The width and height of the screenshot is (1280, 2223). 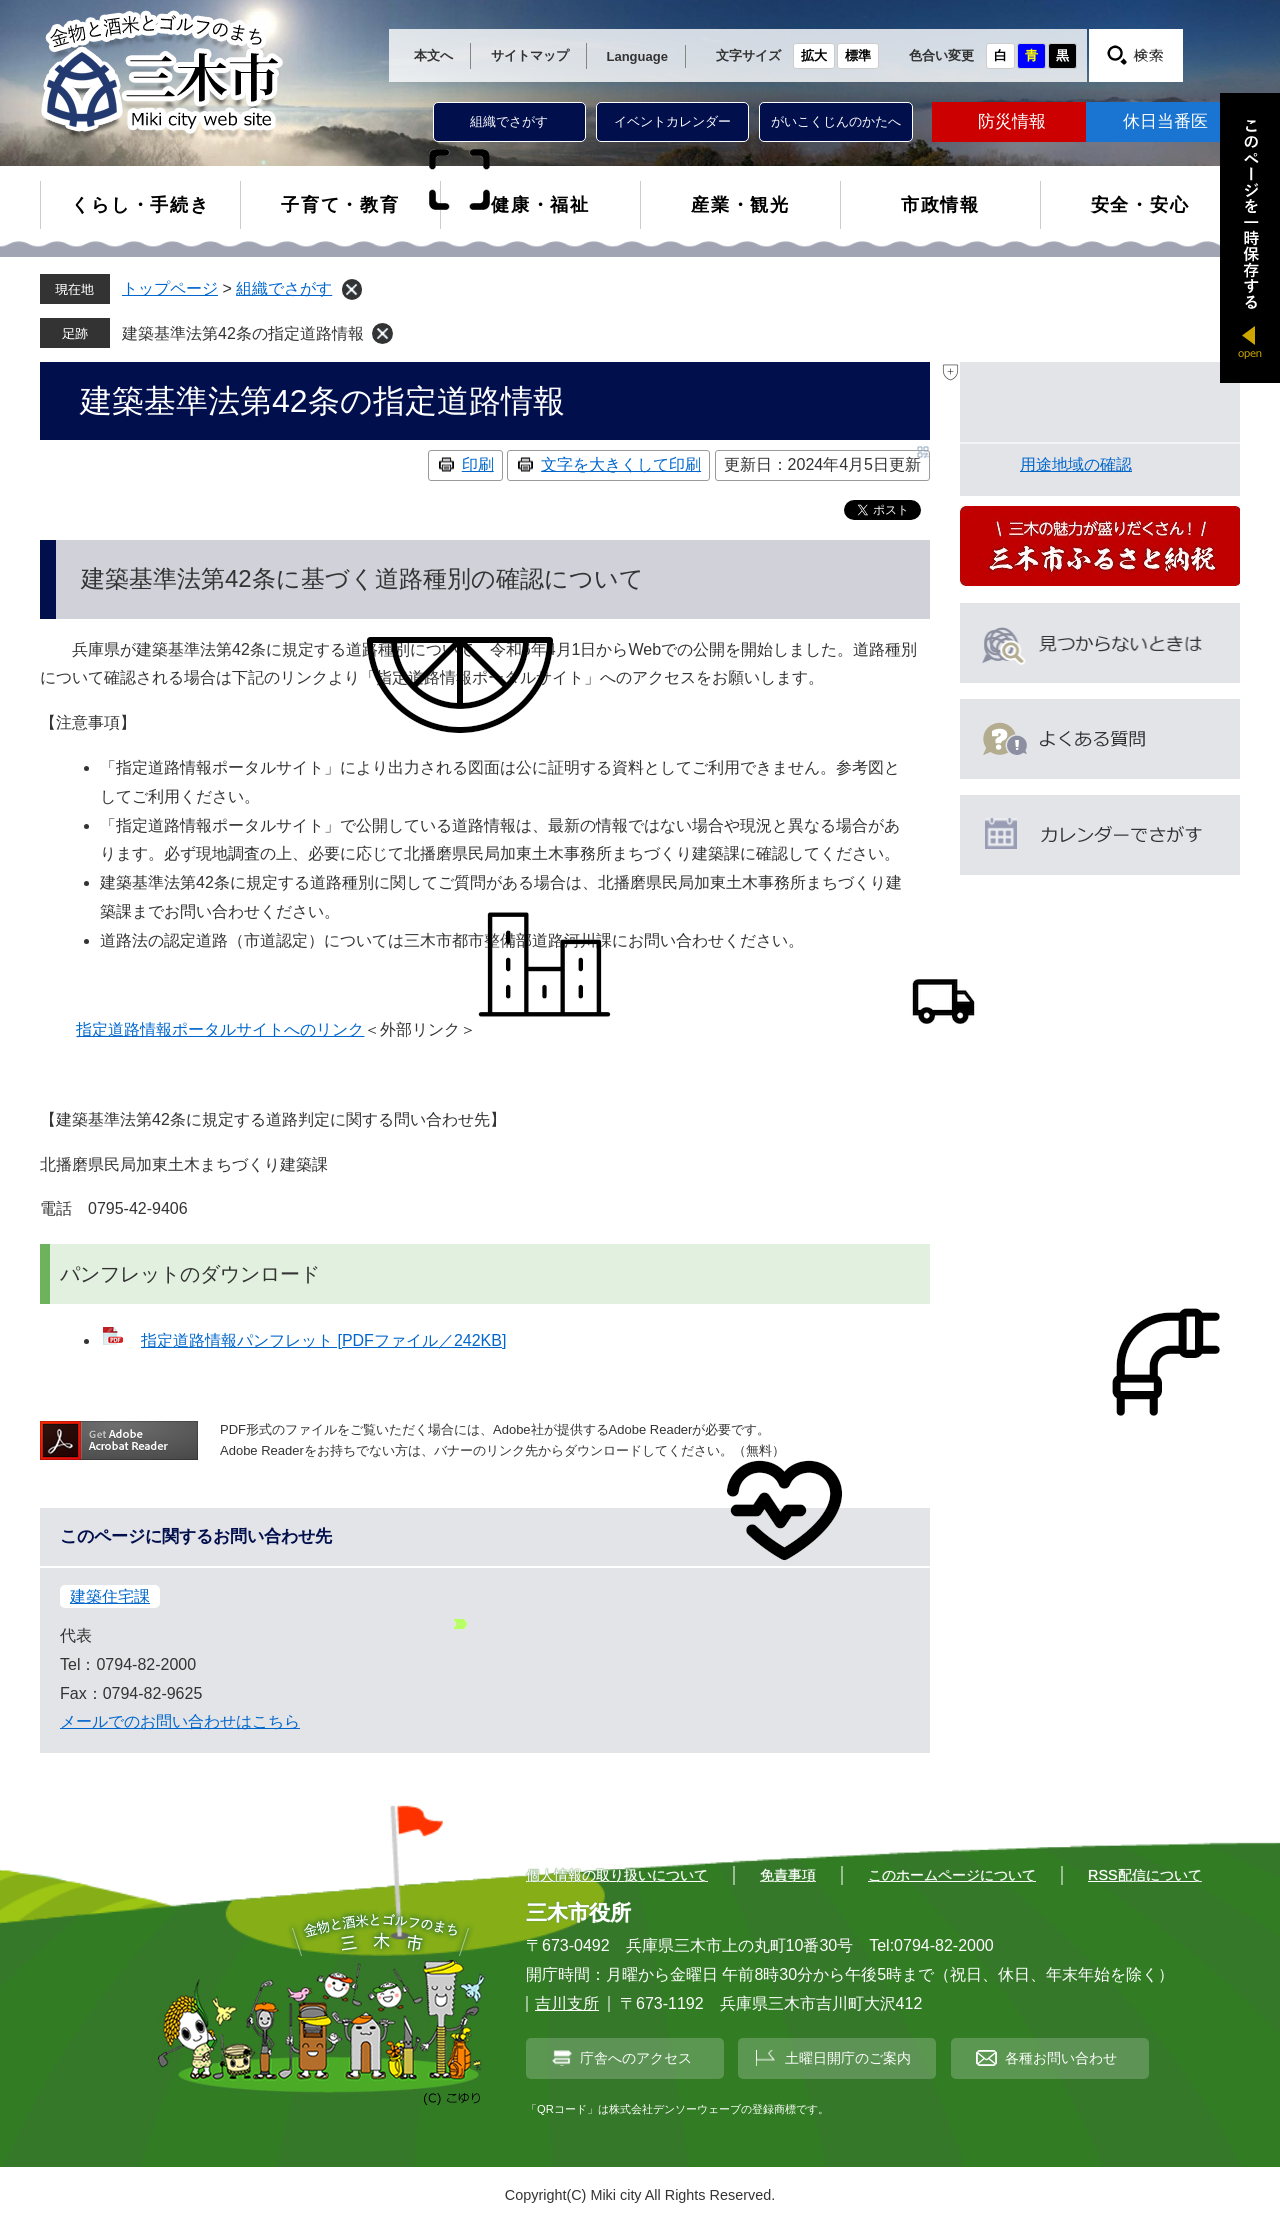 What do you see at coordinates (460, 670) in the screenshot?
I see `indicates citrus or fruit-related content` at bounding box center [460, 670].